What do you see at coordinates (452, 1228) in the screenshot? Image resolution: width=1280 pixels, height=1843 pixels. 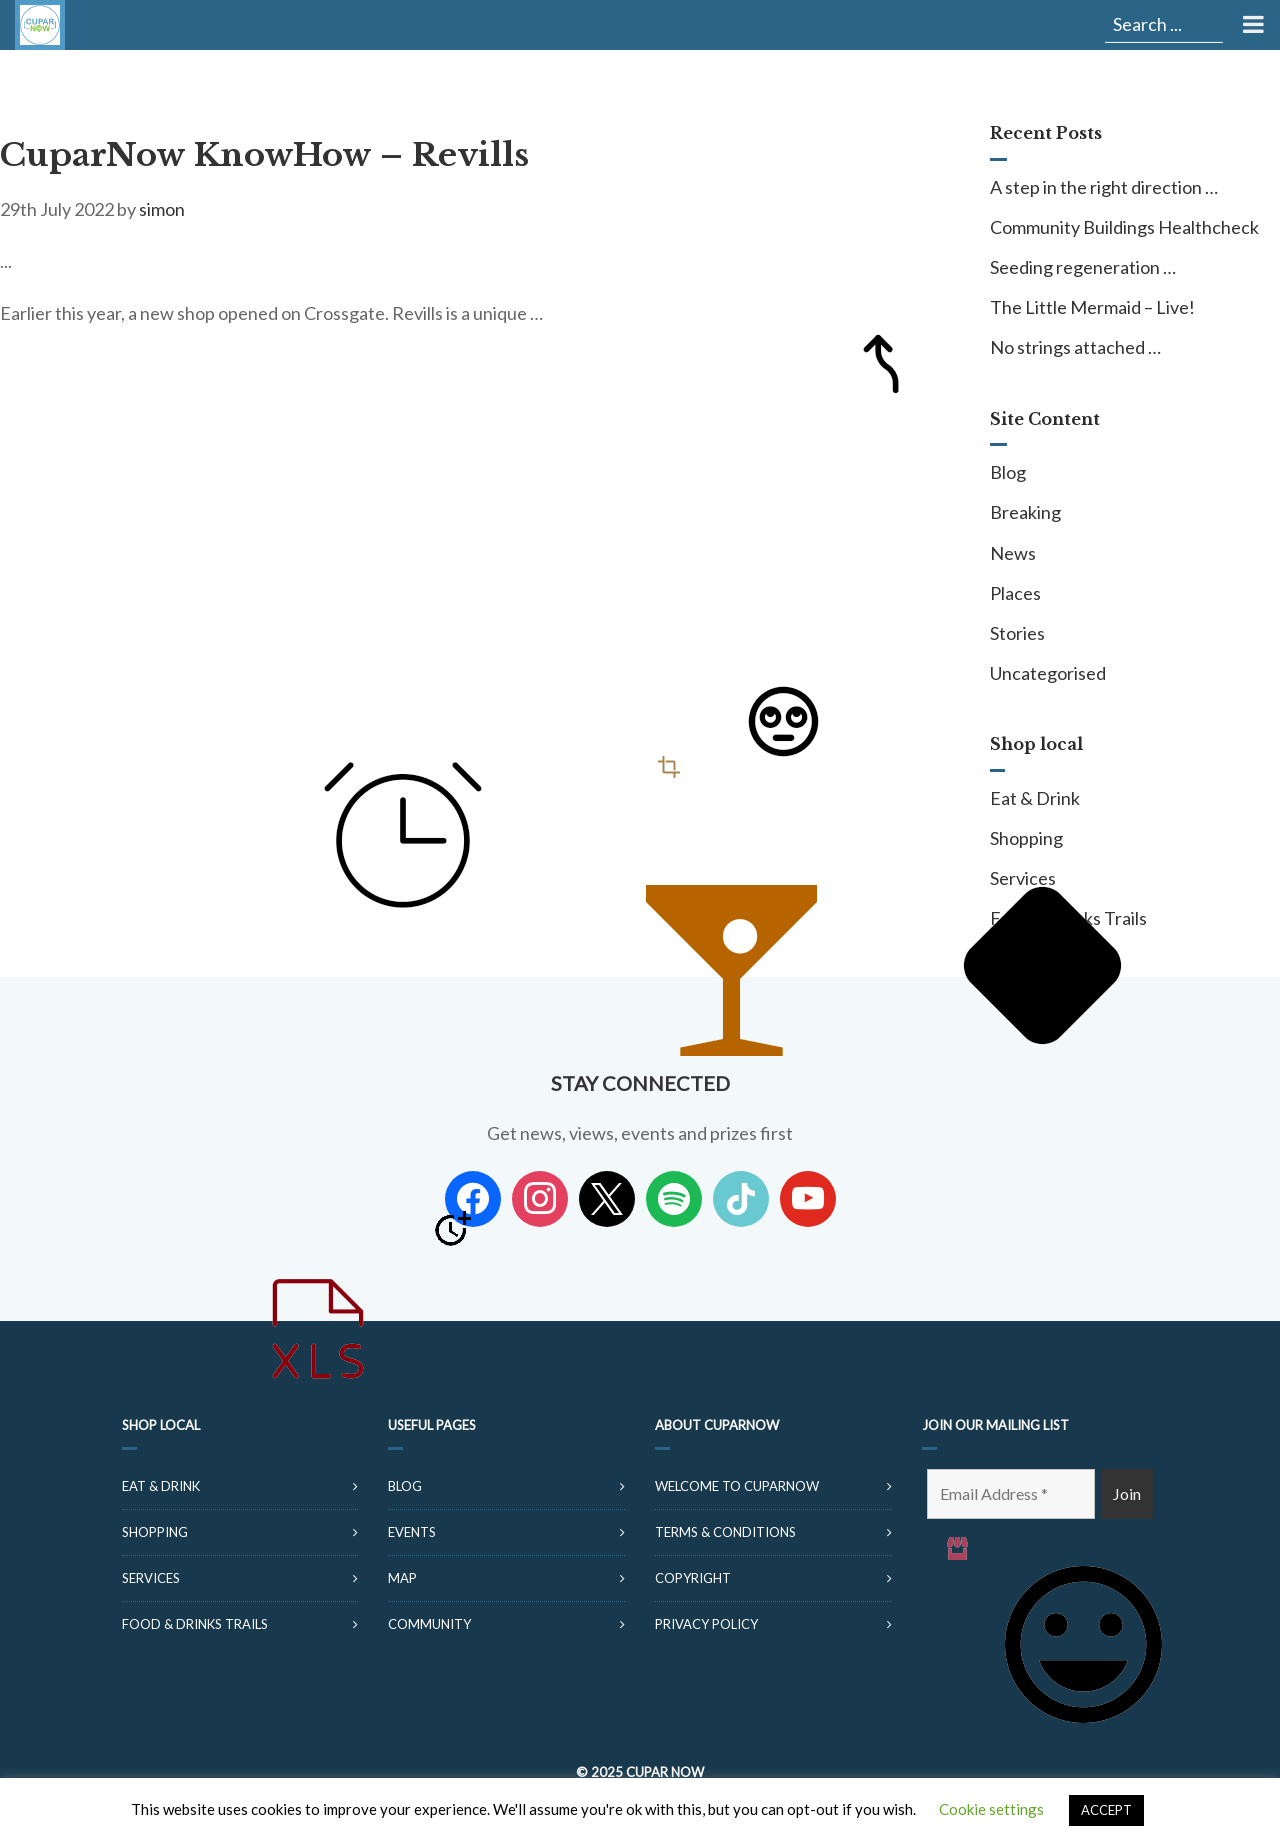 I see `add more time to a timer or deadline` at bounding box center [452, 1228].